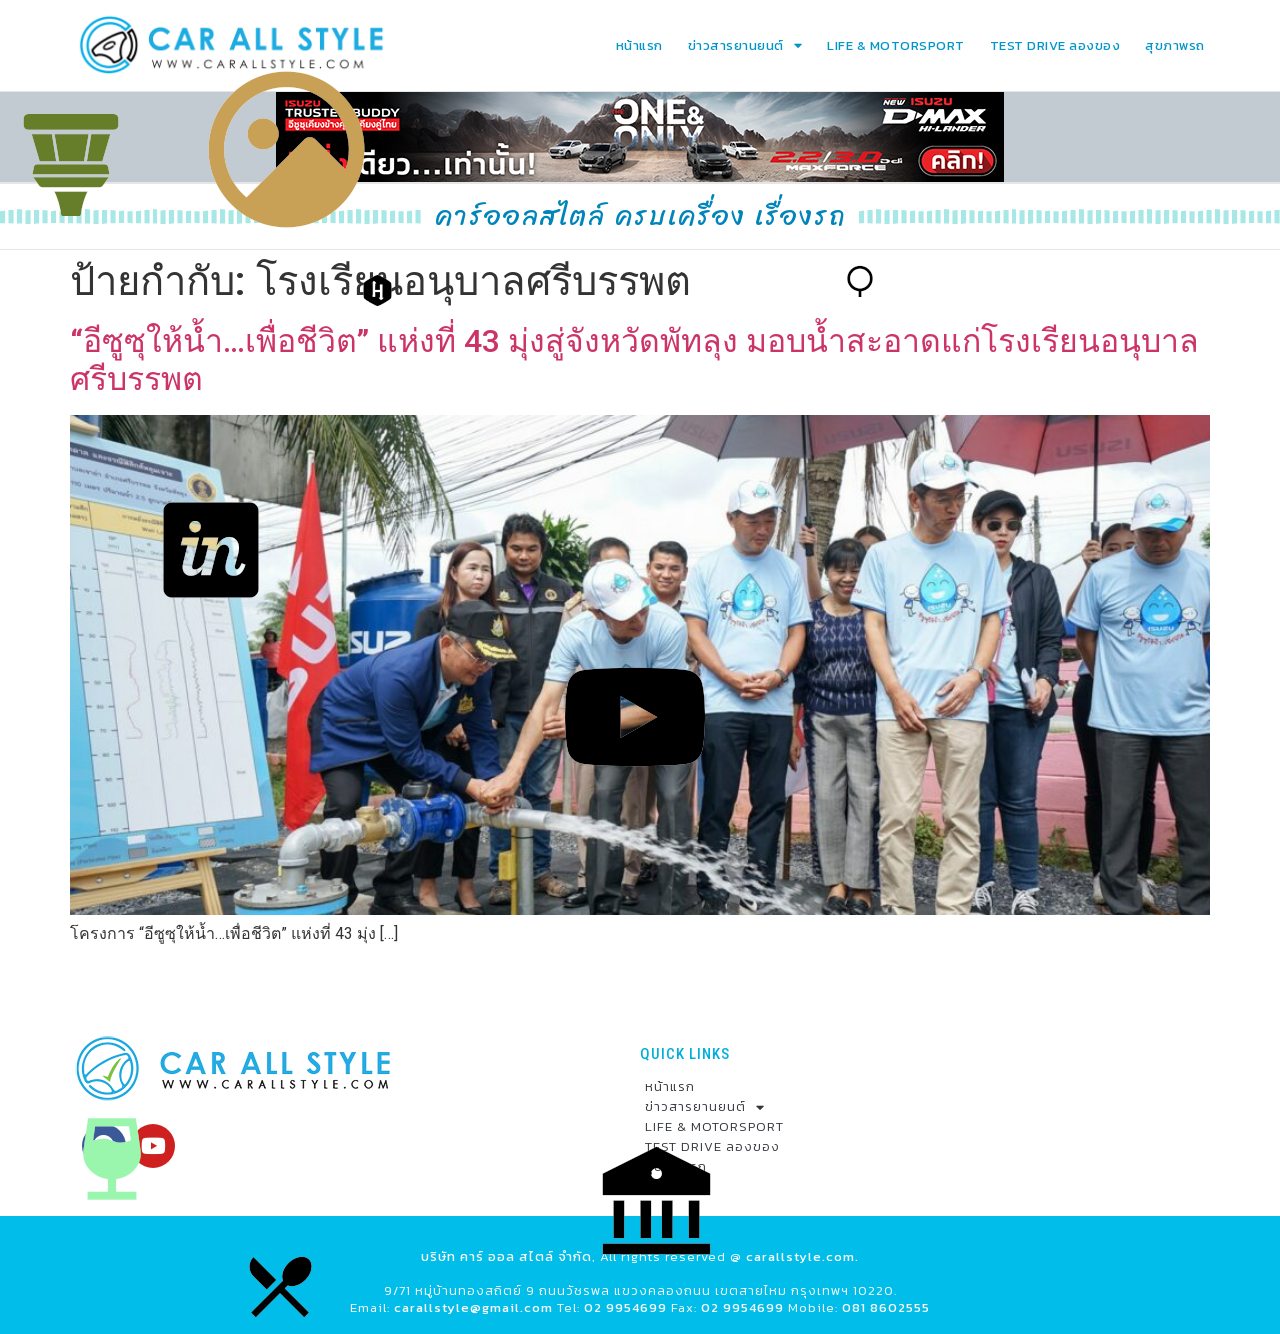 This screenshot has width=1280, height=1334. Describe the element at coordinates (286, 149) in the screenshot. I see `view image or photo gallery` at that location.